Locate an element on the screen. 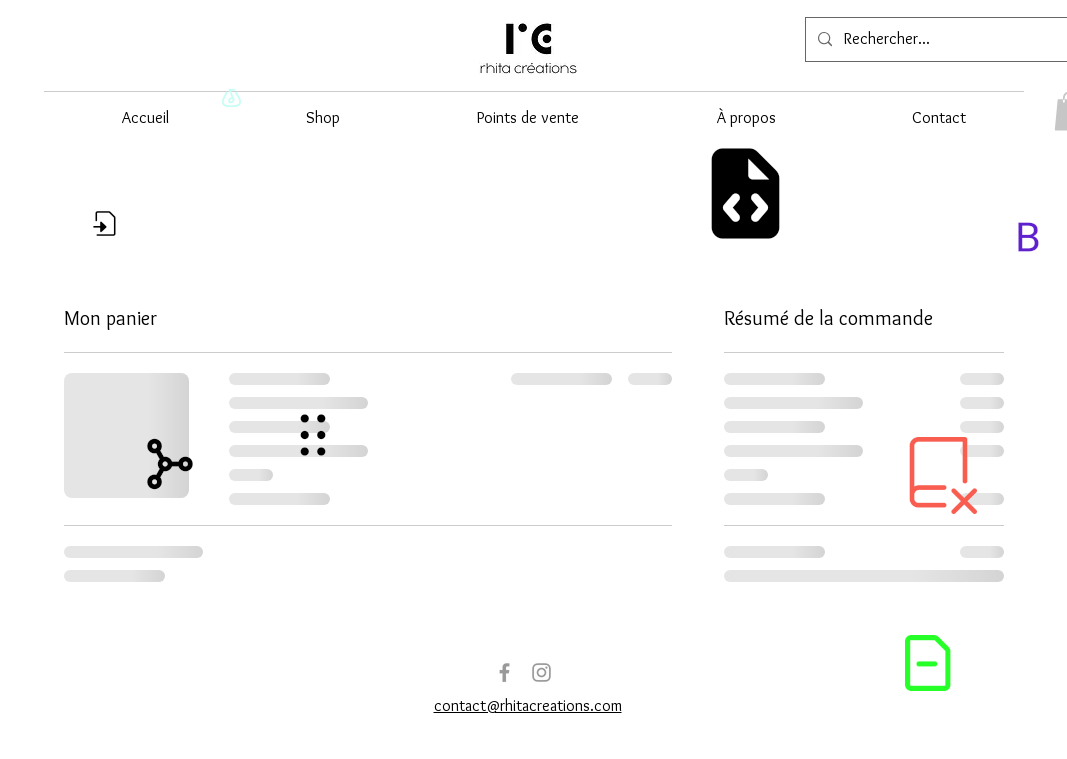 The image size is (1067, 759). drag to reorder items in a list is located at coordinates (313, 435).